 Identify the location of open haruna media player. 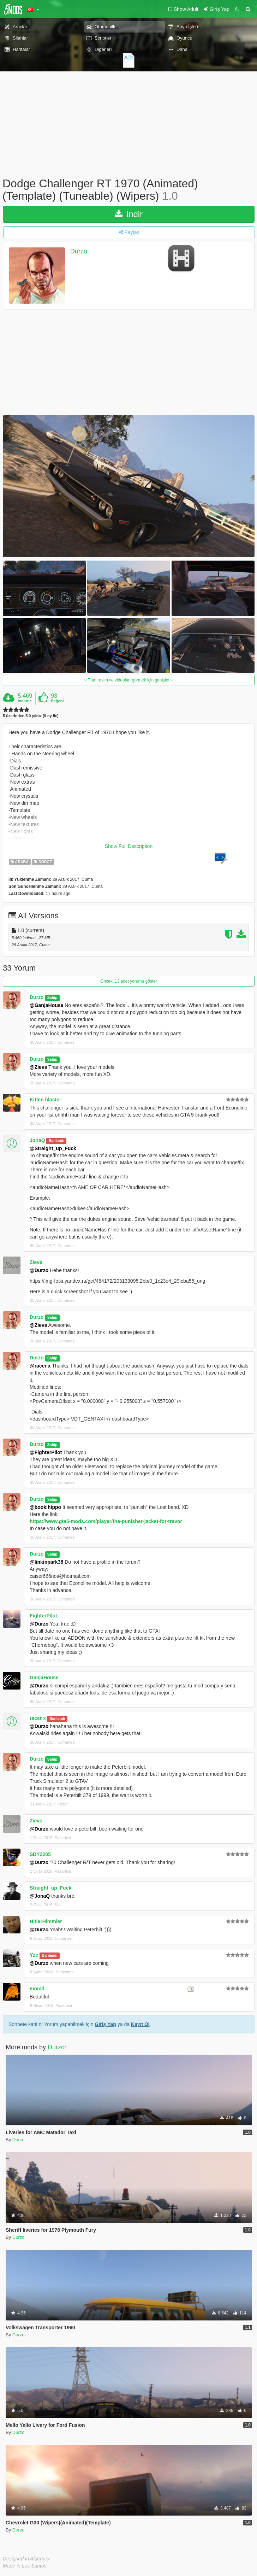
(181, 258).